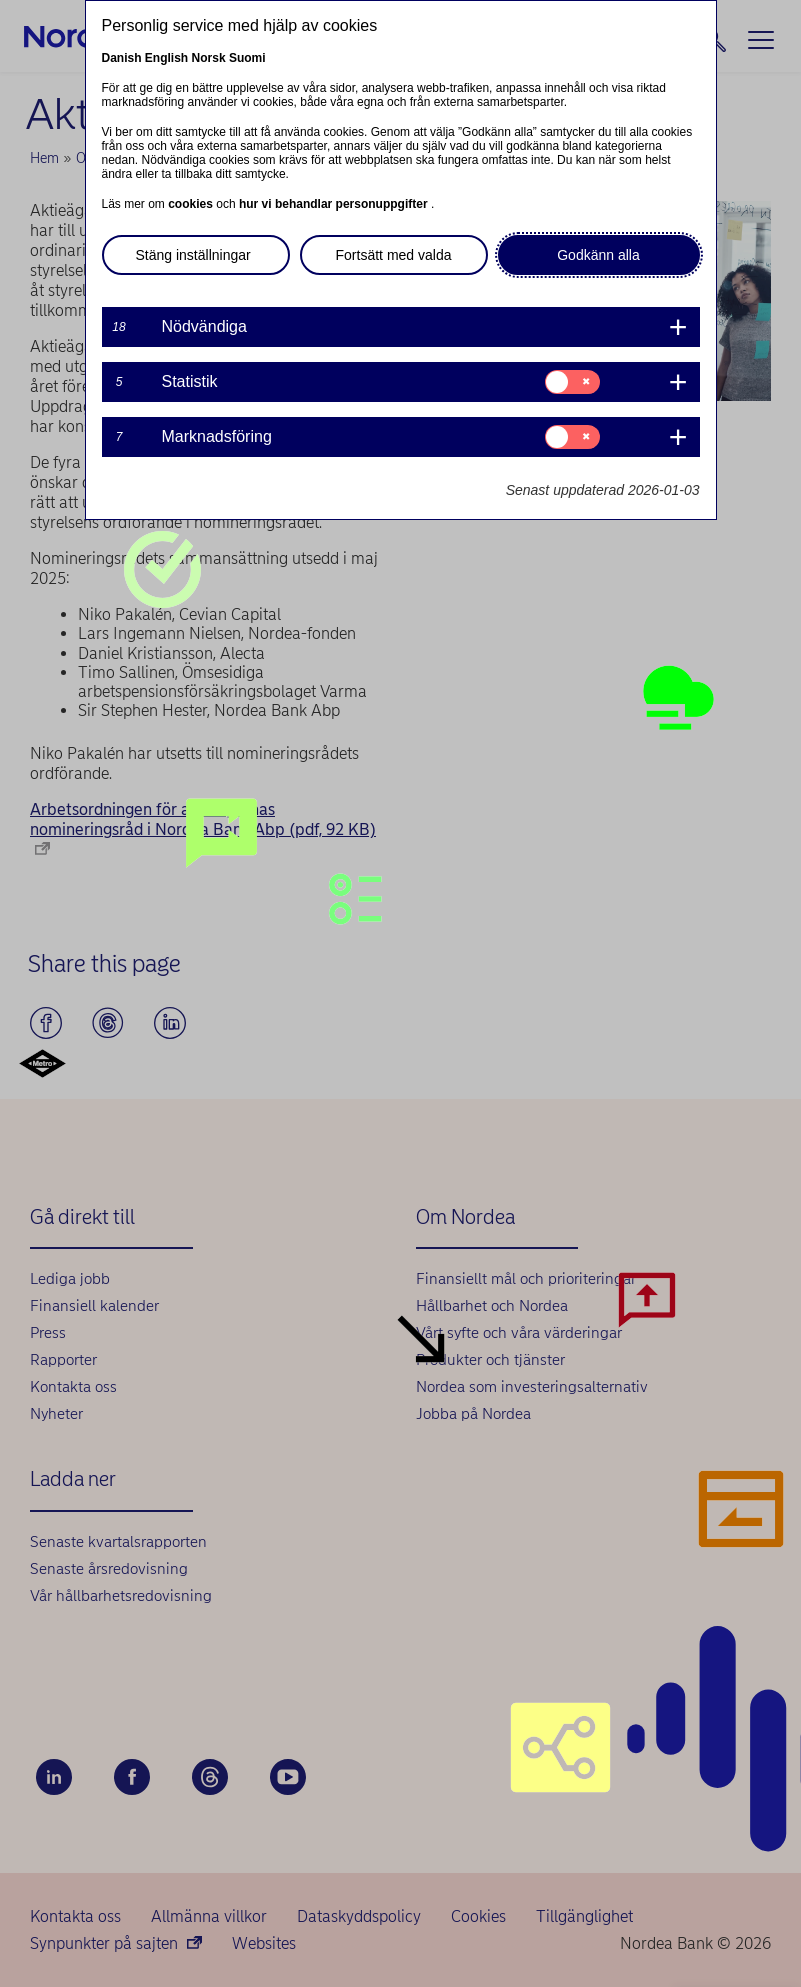  Describe the element at coordinates (221, 830) in the screenshot. I see `start a video chat` at that location.